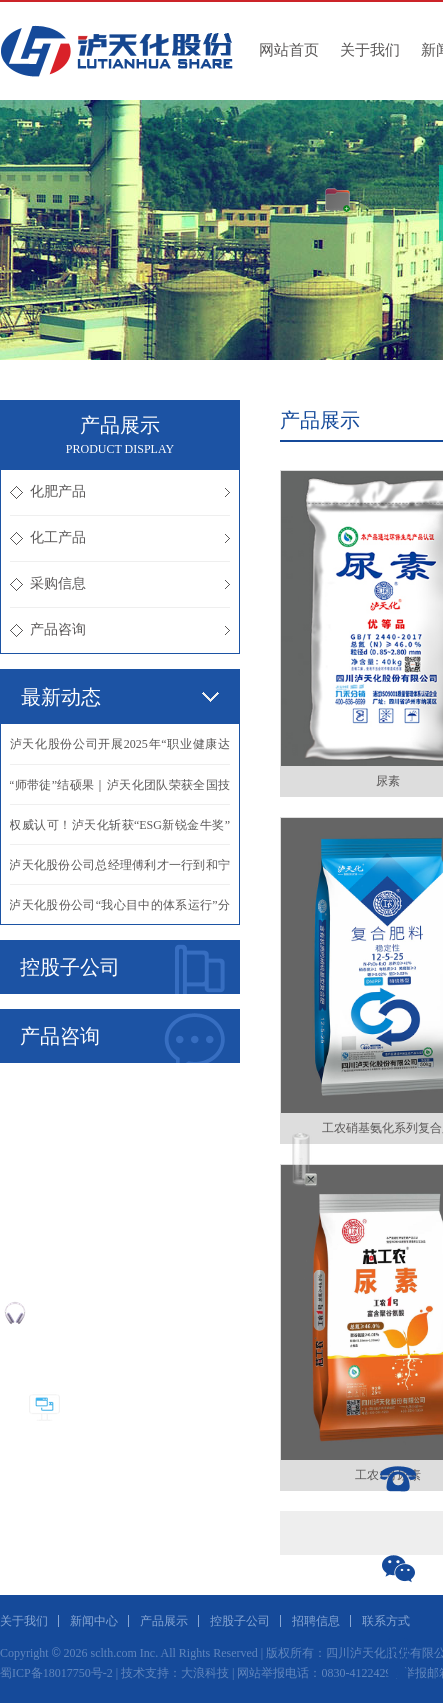  What do you see at coordinates (301, 1160) in the screenshot?
I see `indicates battery not detected or missing` at bounding box center [301, 1160].